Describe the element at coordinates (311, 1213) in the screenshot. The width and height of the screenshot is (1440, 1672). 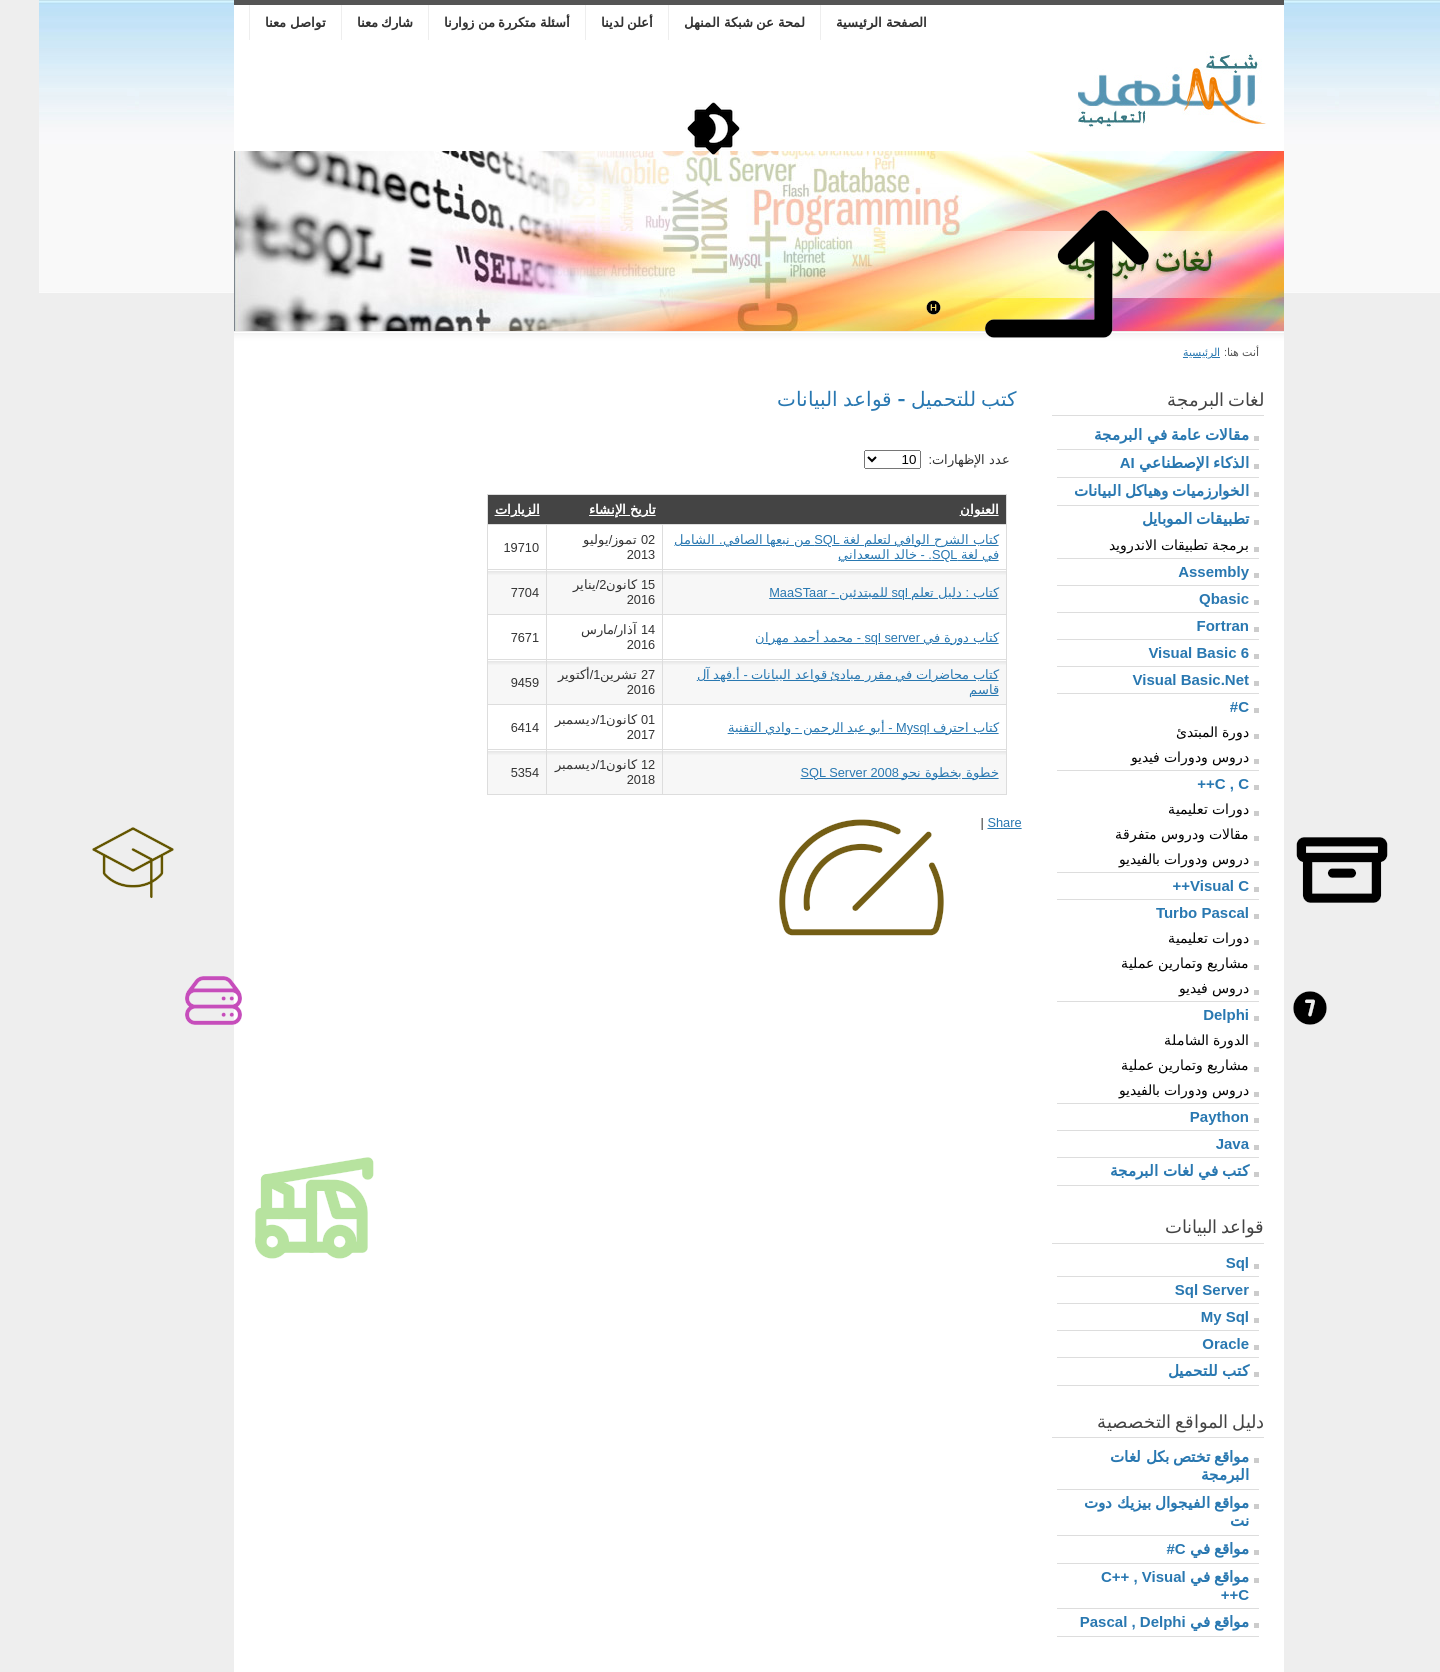
I see `request a tow truck service` at that location.